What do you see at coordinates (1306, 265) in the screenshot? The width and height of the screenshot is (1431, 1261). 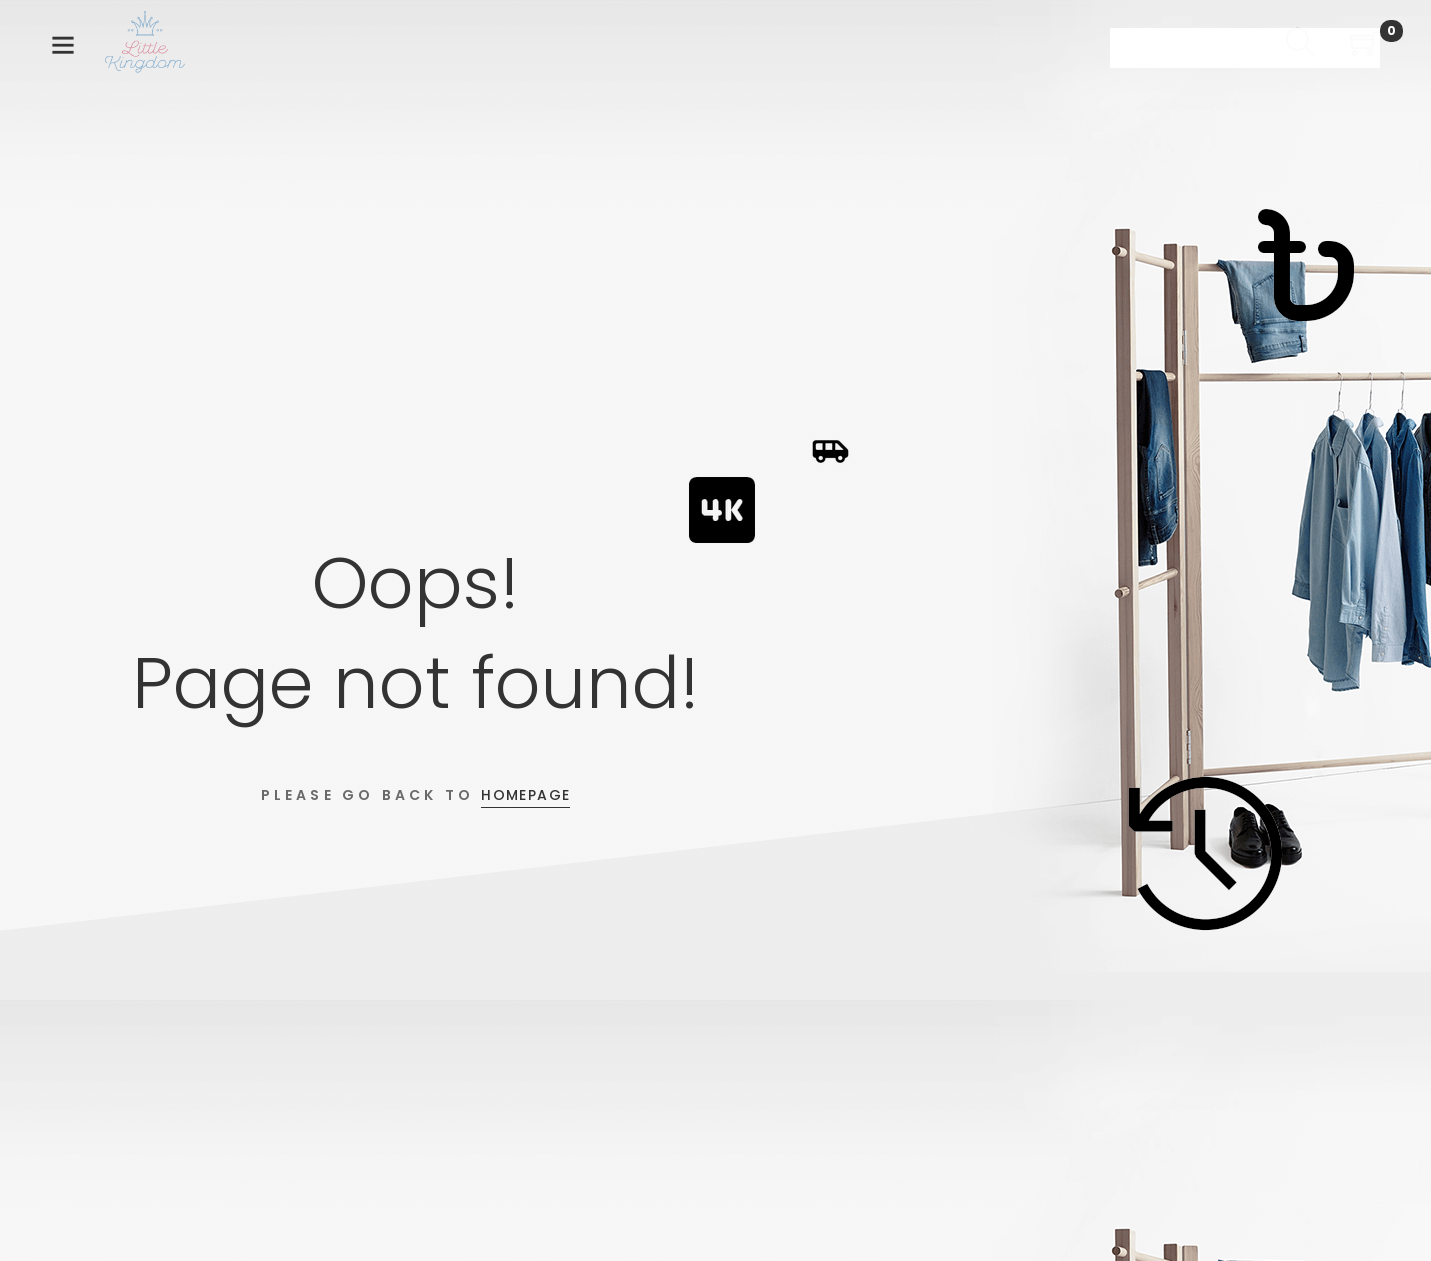 I see `indicates price or amount in bangladeshi taka` at bounding box center [1306, 265].